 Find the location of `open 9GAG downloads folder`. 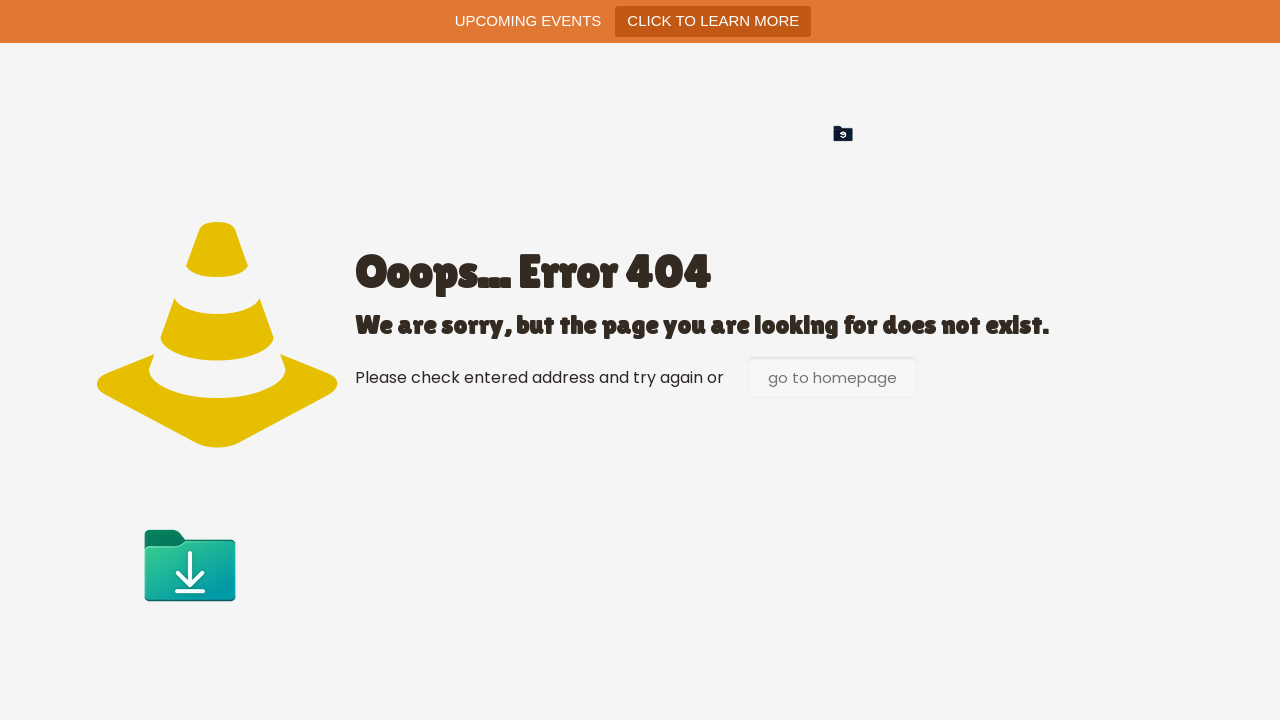

open 9GAG downloads folder is located at coordinates (843, 134).